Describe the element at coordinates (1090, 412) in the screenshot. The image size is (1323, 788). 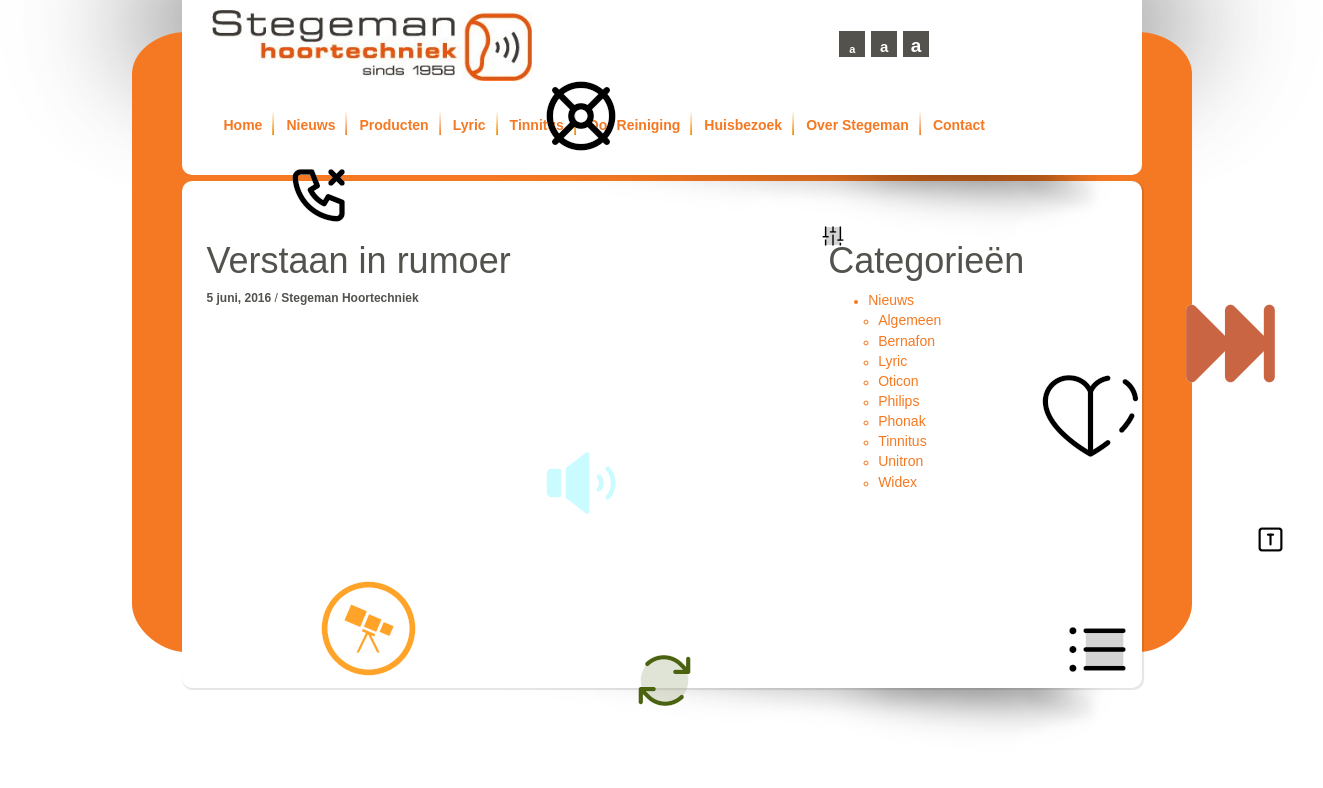
I see `indicates partial like or favorite status` at that location.